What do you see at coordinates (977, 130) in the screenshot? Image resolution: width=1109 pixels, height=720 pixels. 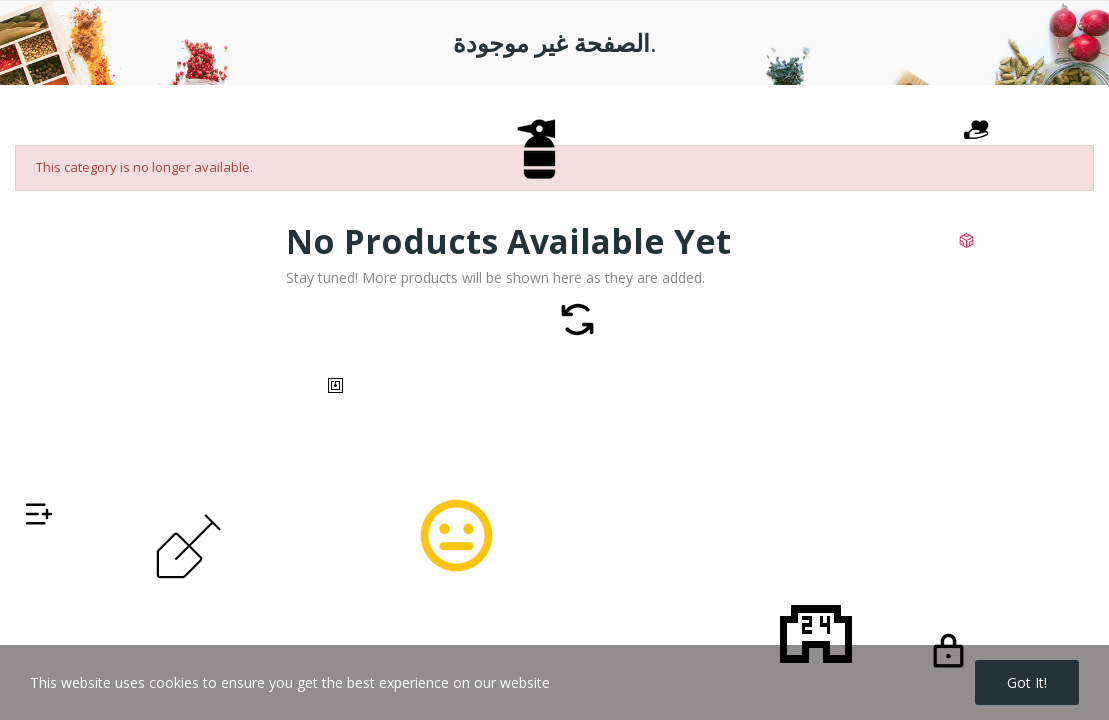 I see `donate or make a charitable contribution` at bounding box center [977, 130].